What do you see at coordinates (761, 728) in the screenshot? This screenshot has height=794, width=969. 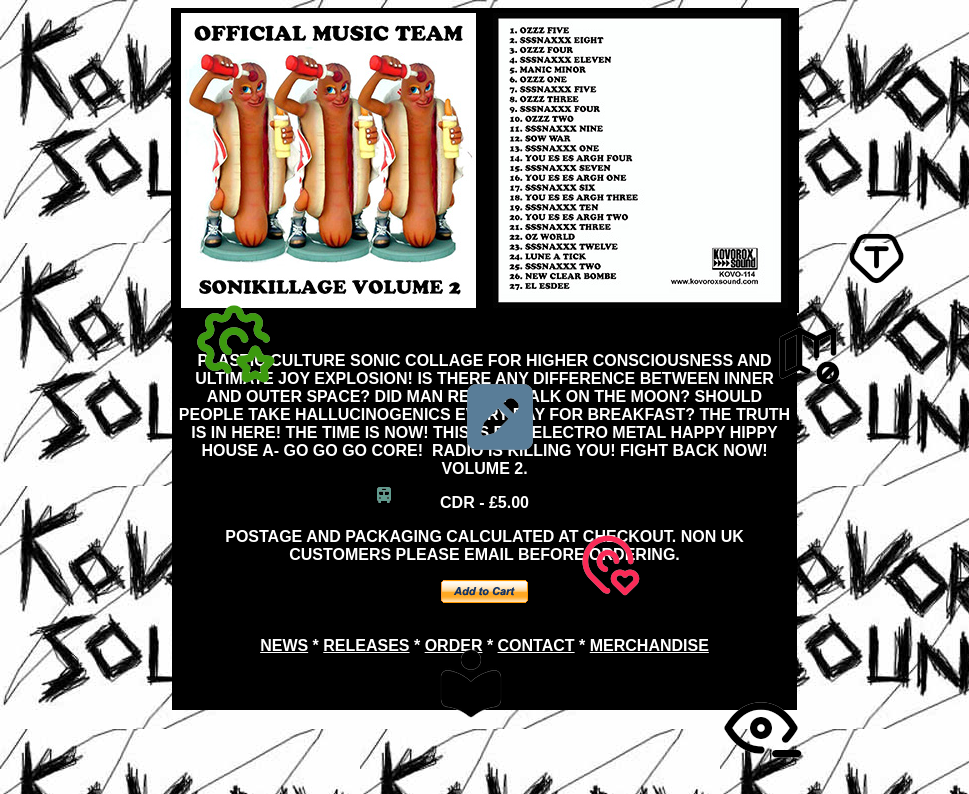 I see `reduce visibility or hide content` at bounding box center [761, 728].